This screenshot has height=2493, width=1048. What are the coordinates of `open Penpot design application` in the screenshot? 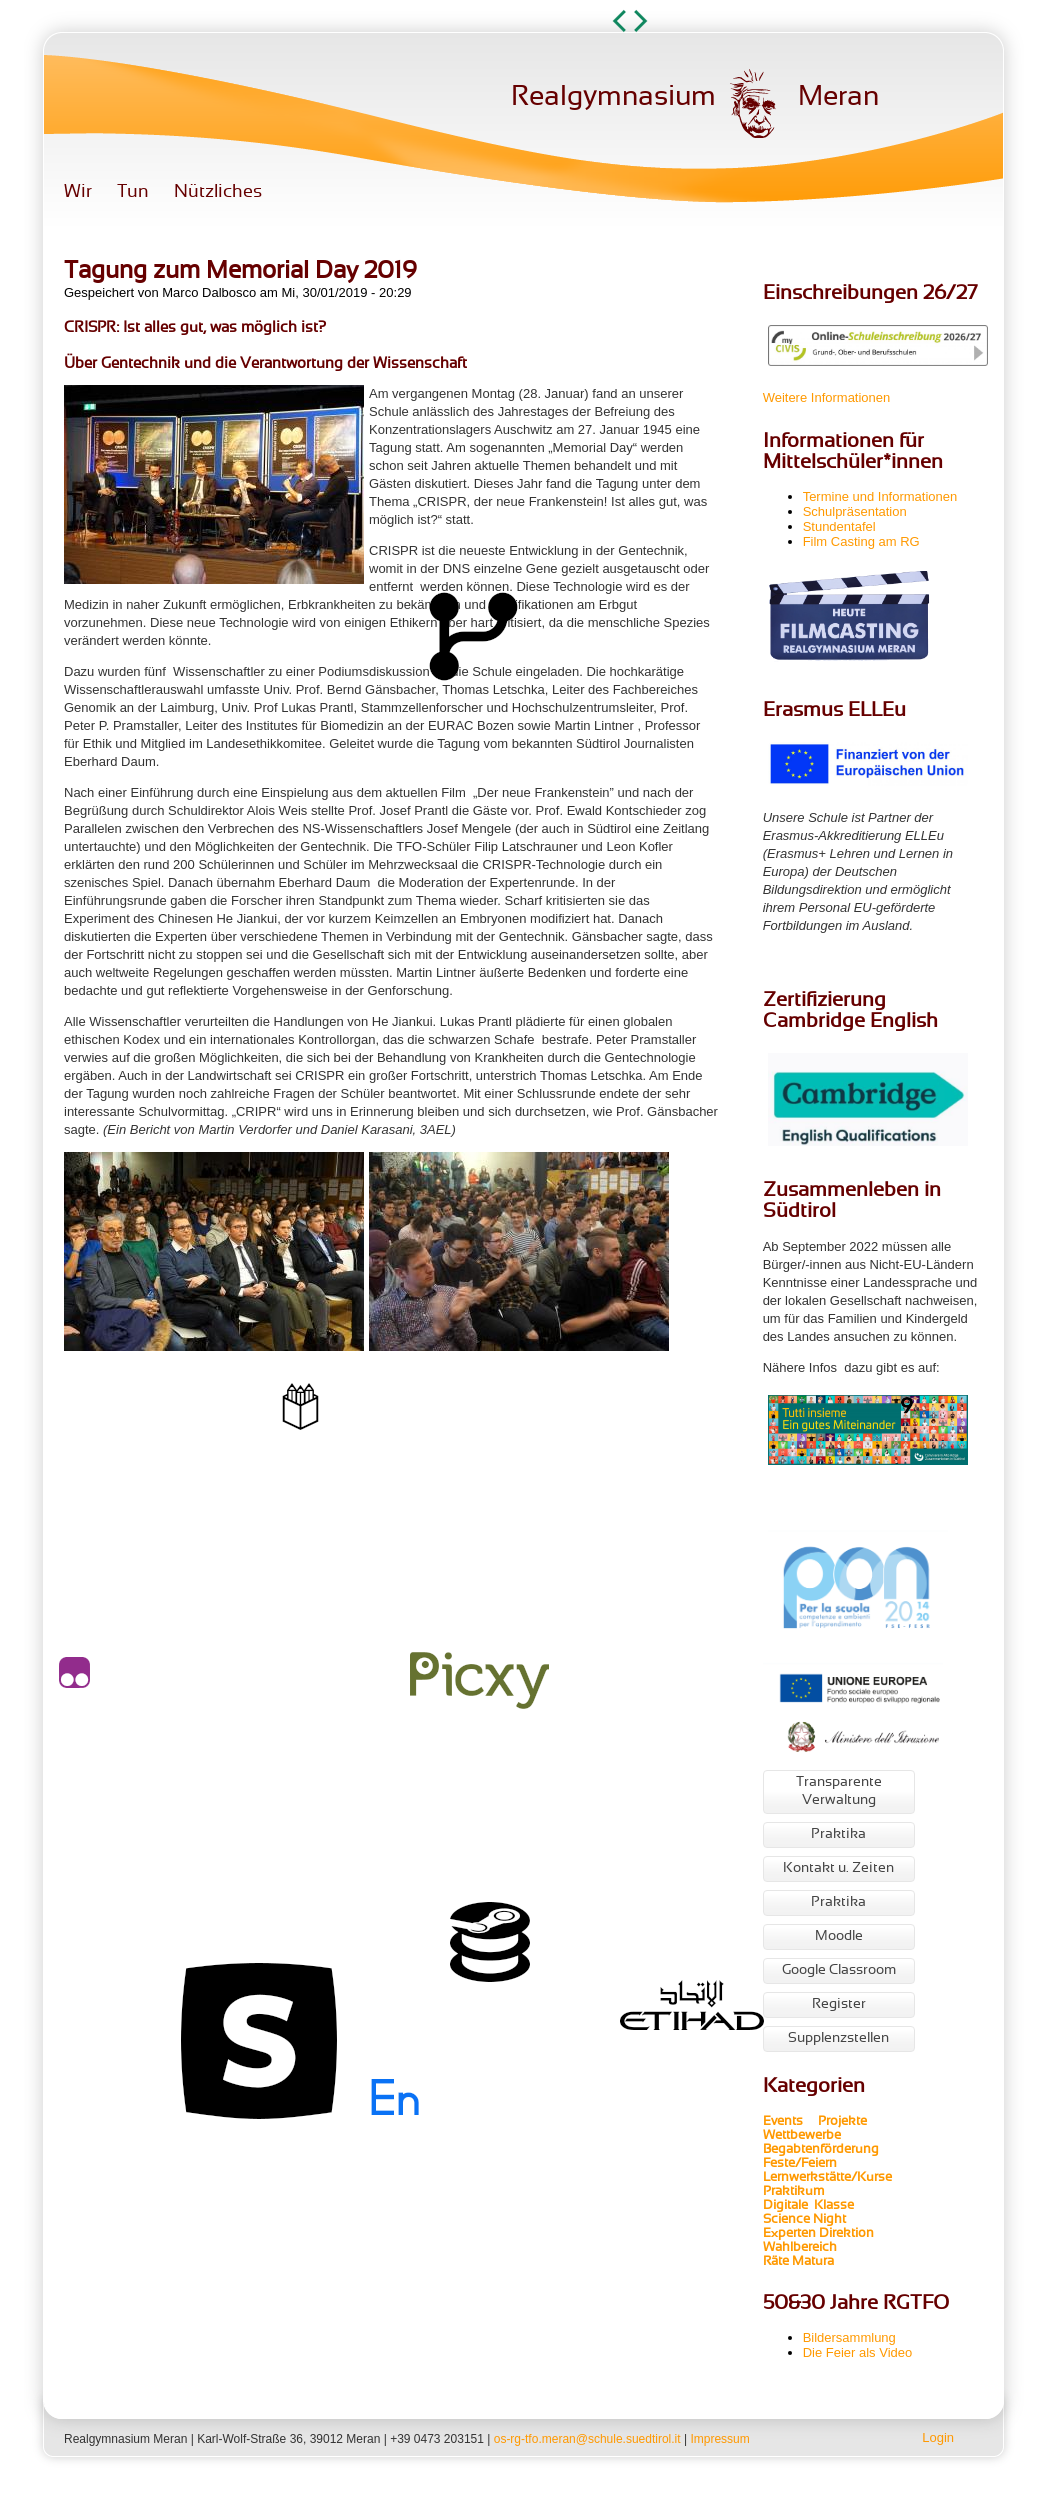 It's located at (300, 1406).